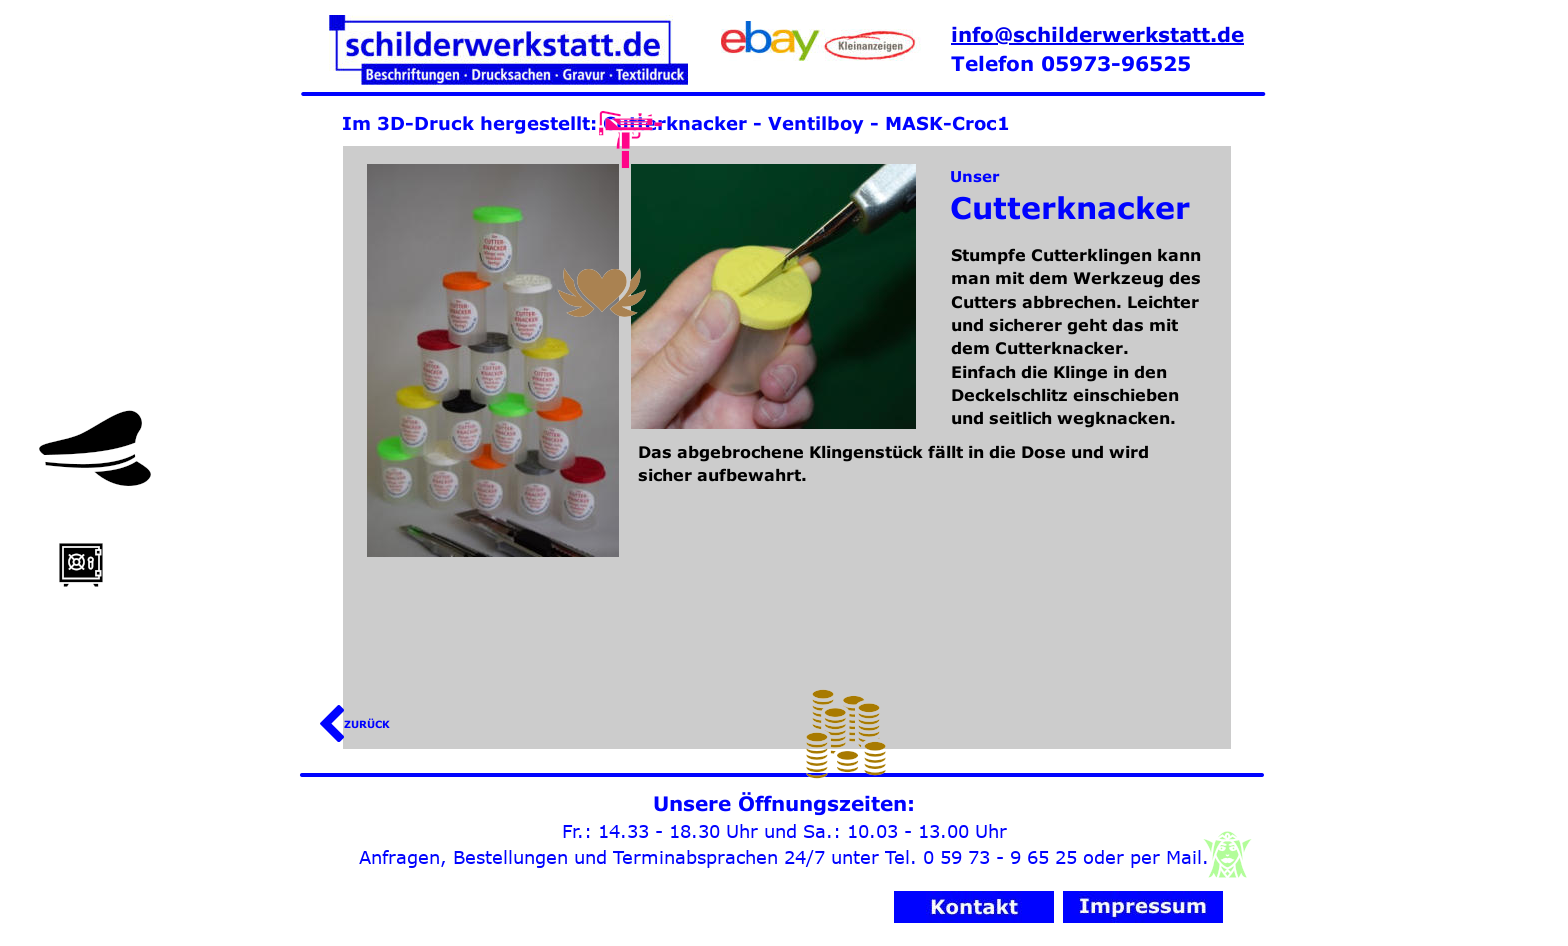 Image resolution: width=1568 pixels, height=946 pixels. What do you see at coordinates (1227, 854) in the screenshot?
I see `select female elf character` at bounding box center [1227, 854].